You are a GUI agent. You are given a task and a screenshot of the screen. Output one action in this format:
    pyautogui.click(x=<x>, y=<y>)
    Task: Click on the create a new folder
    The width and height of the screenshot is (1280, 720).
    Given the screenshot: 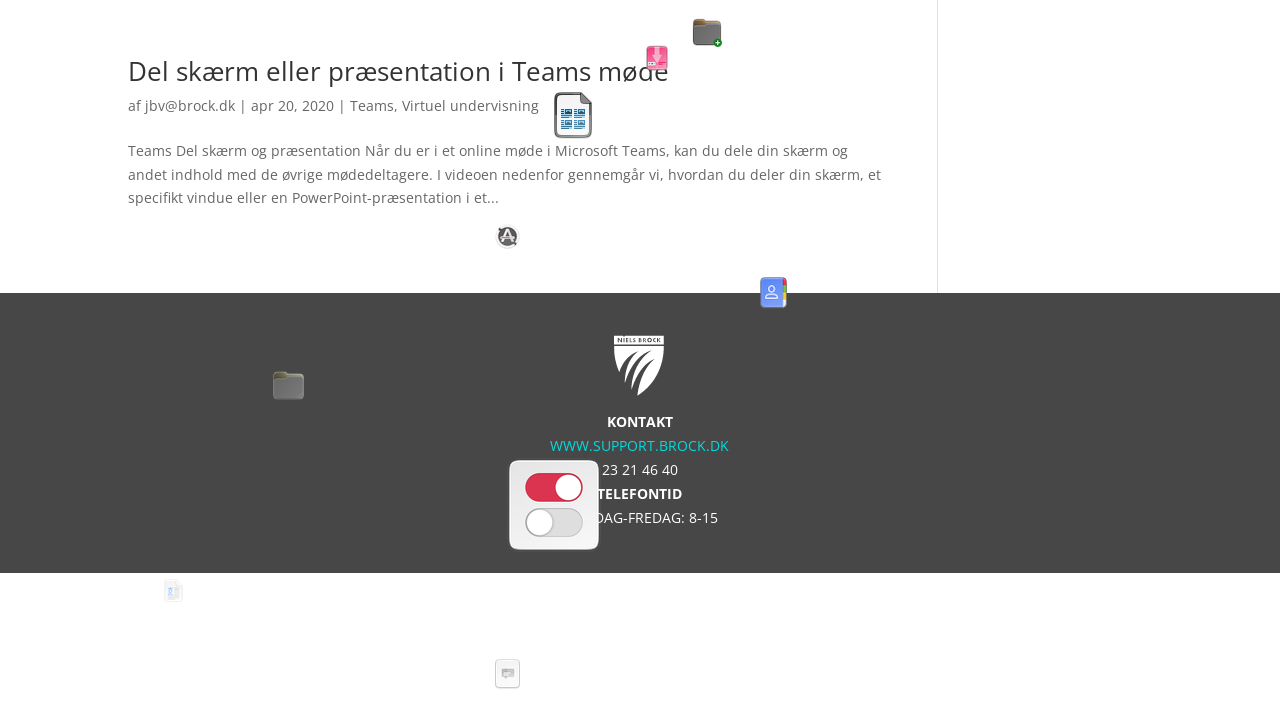 What is the action you would take?
    pyautogui.click(x=707, y=32)
    